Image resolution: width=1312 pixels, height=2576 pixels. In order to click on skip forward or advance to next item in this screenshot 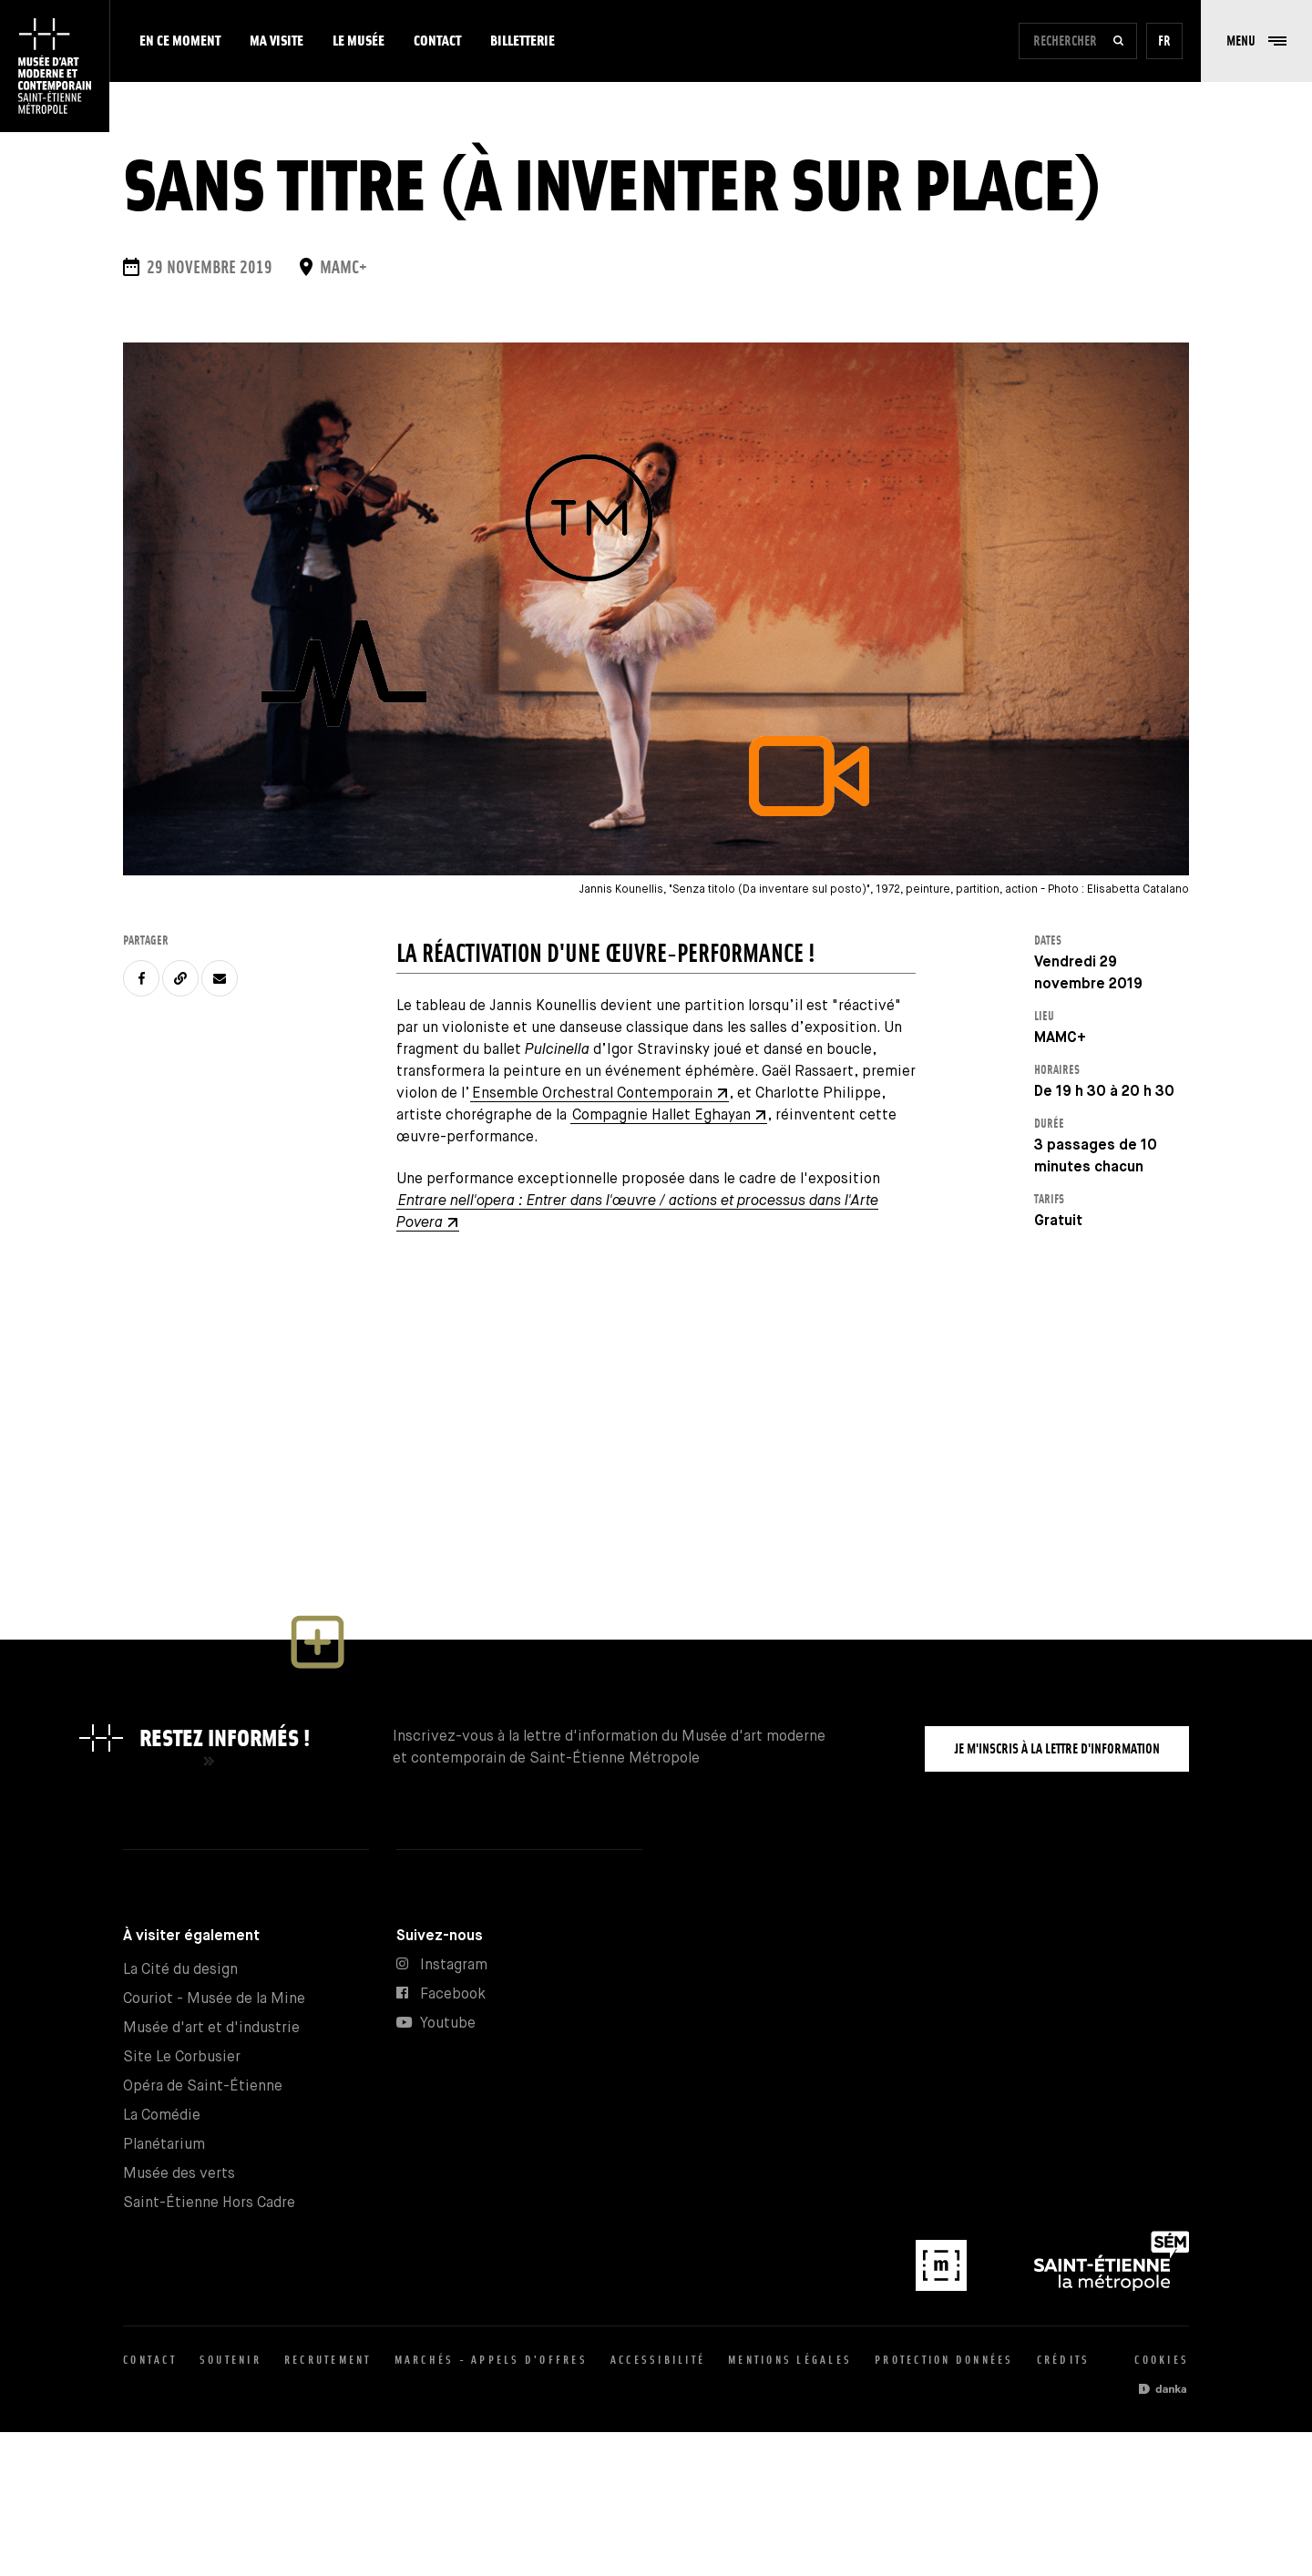, I will do `click(209, 1761)`.